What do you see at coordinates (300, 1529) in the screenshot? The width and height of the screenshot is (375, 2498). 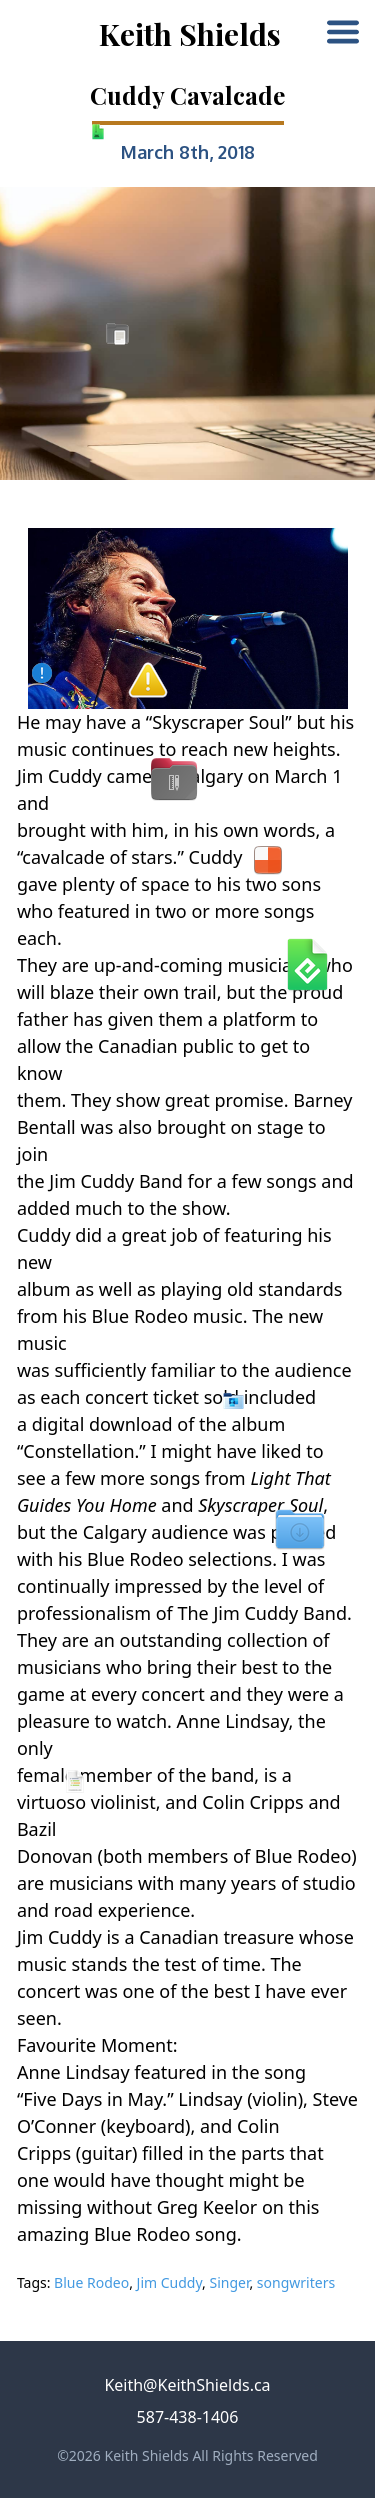 I see `open your downloads folder` at bounding box center [300, 1529].